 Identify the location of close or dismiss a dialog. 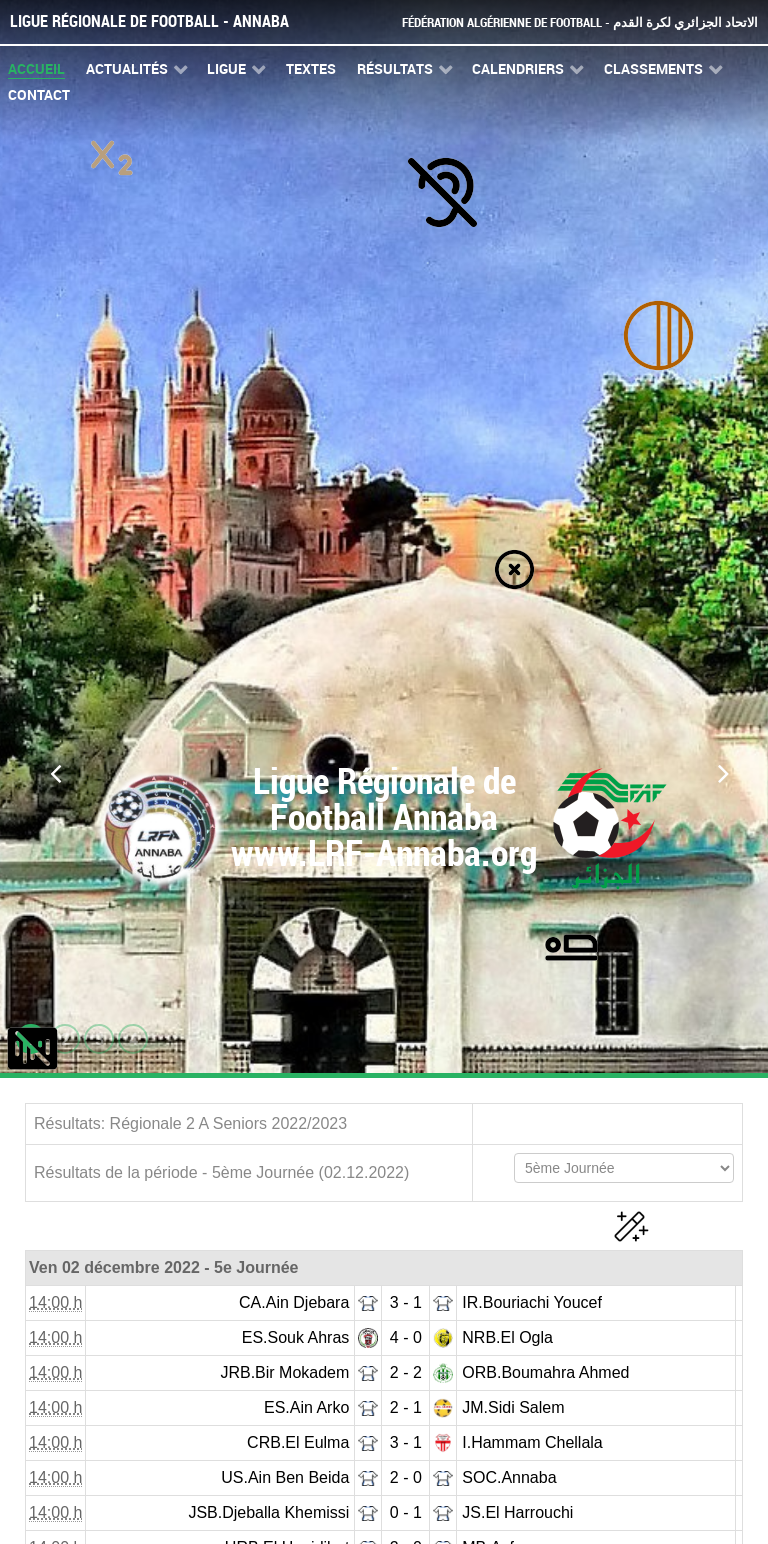
(514, 569).